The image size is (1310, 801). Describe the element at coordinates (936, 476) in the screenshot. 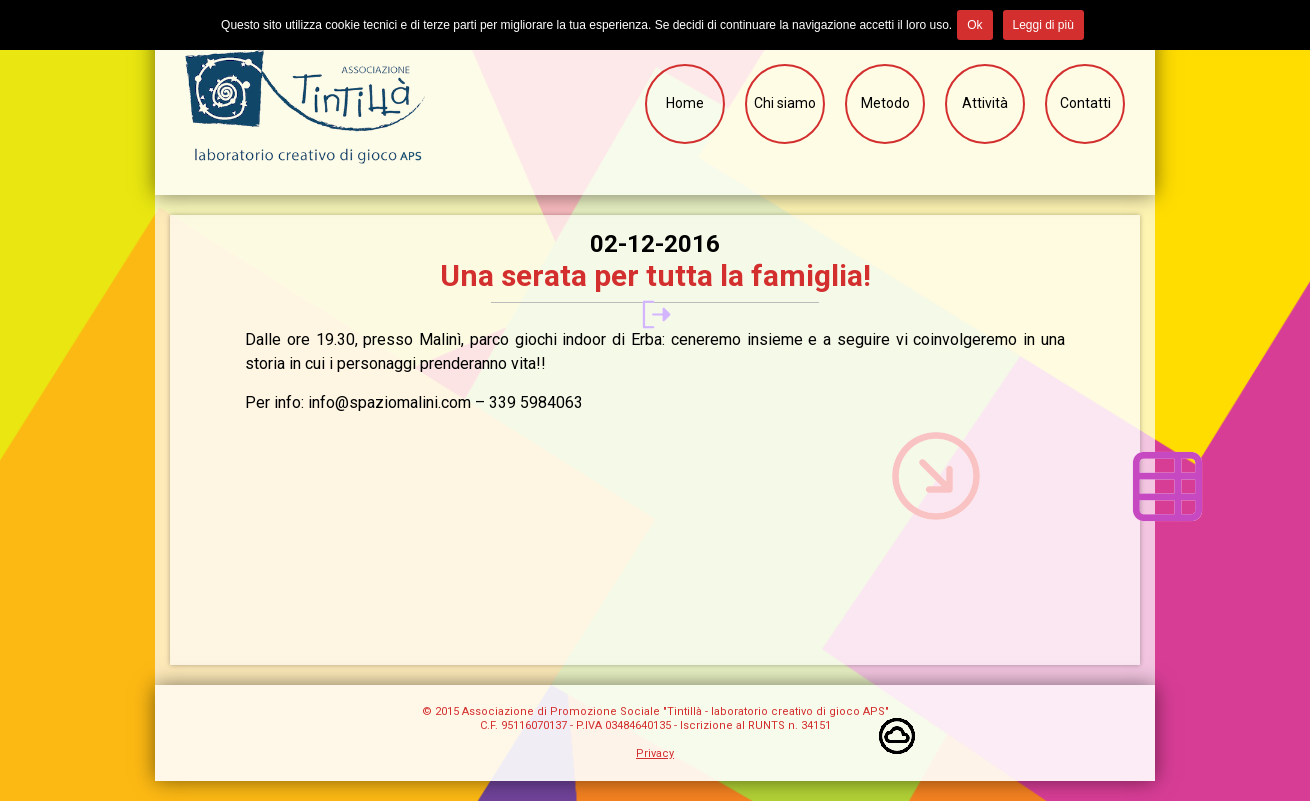

I see `navigate to the next section below` at that location.